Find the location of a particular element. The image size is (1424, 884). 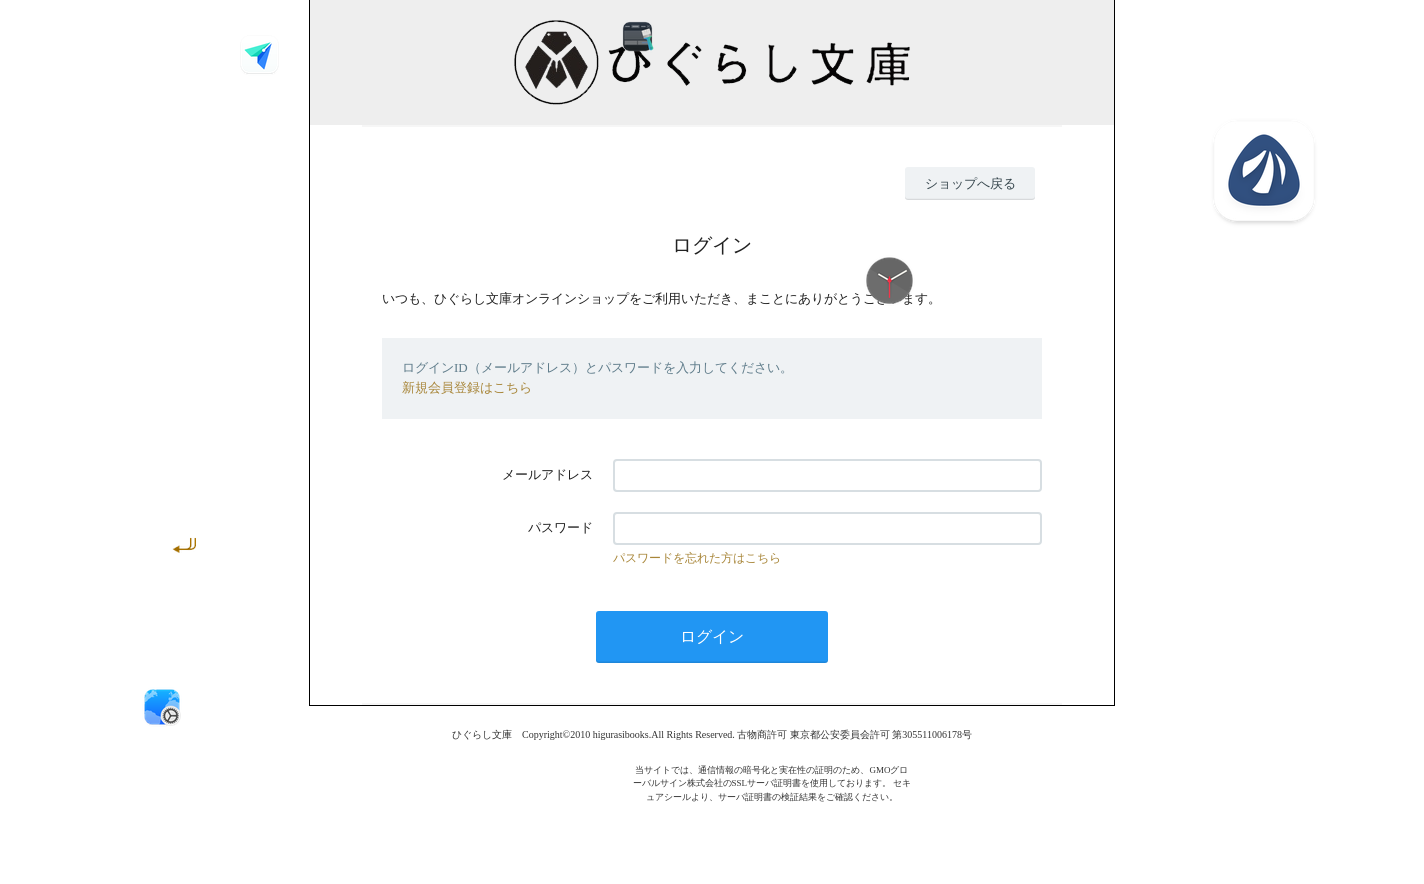

launch the antergos linux application is located at coordinates (1264, 171).